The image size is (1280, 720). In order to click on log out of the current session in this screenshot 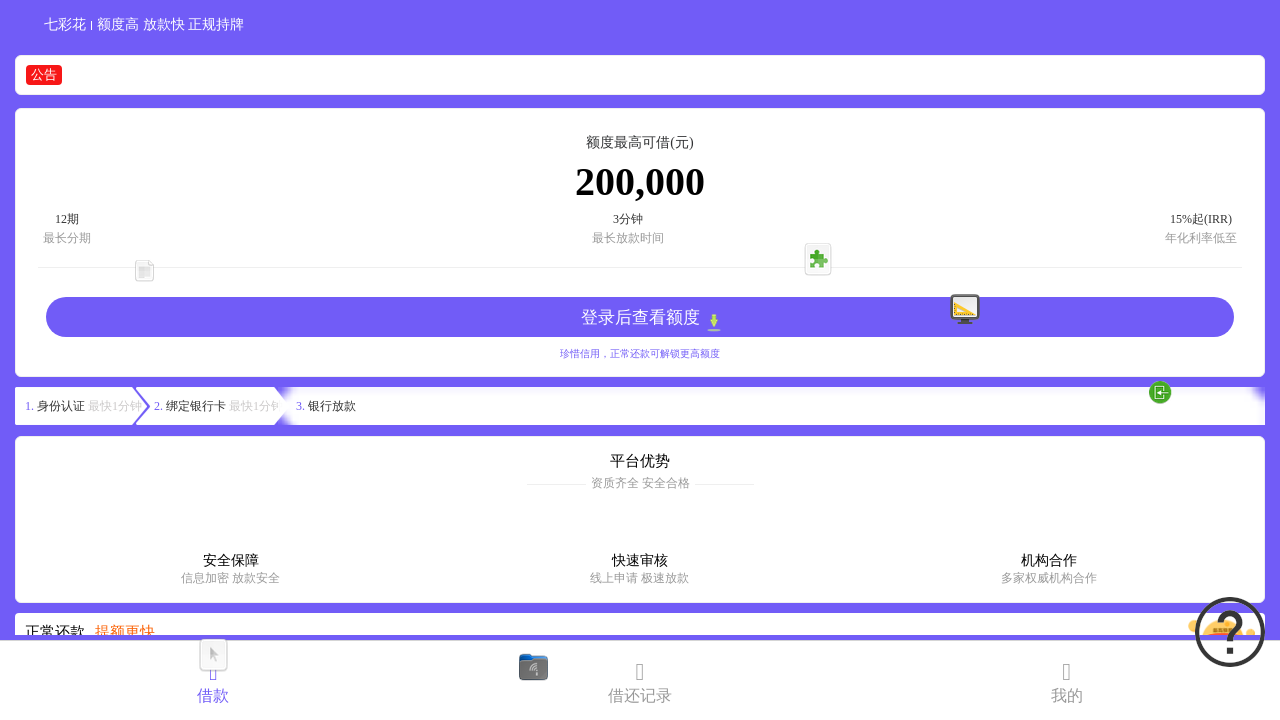, I will do `click(1160, 392)`.